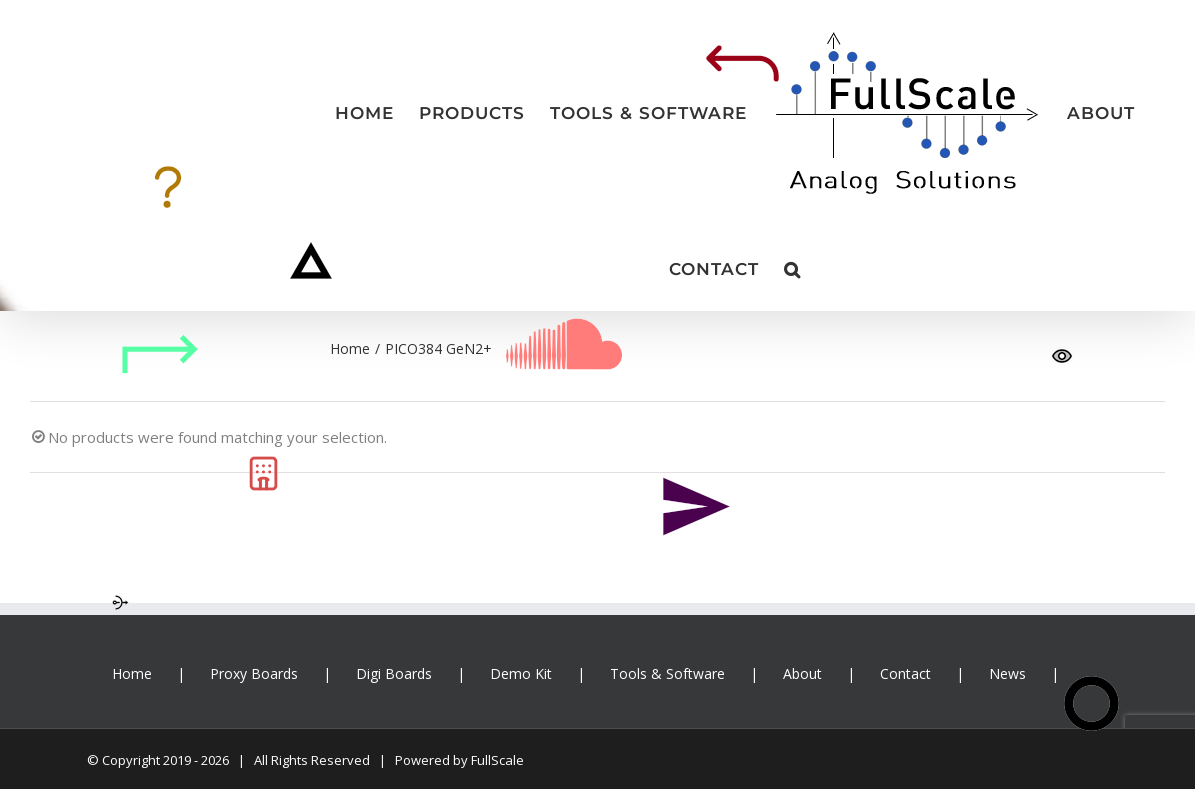  I want to click on indicates gender-neutral or unspecified gender option, so click(1091, 703).